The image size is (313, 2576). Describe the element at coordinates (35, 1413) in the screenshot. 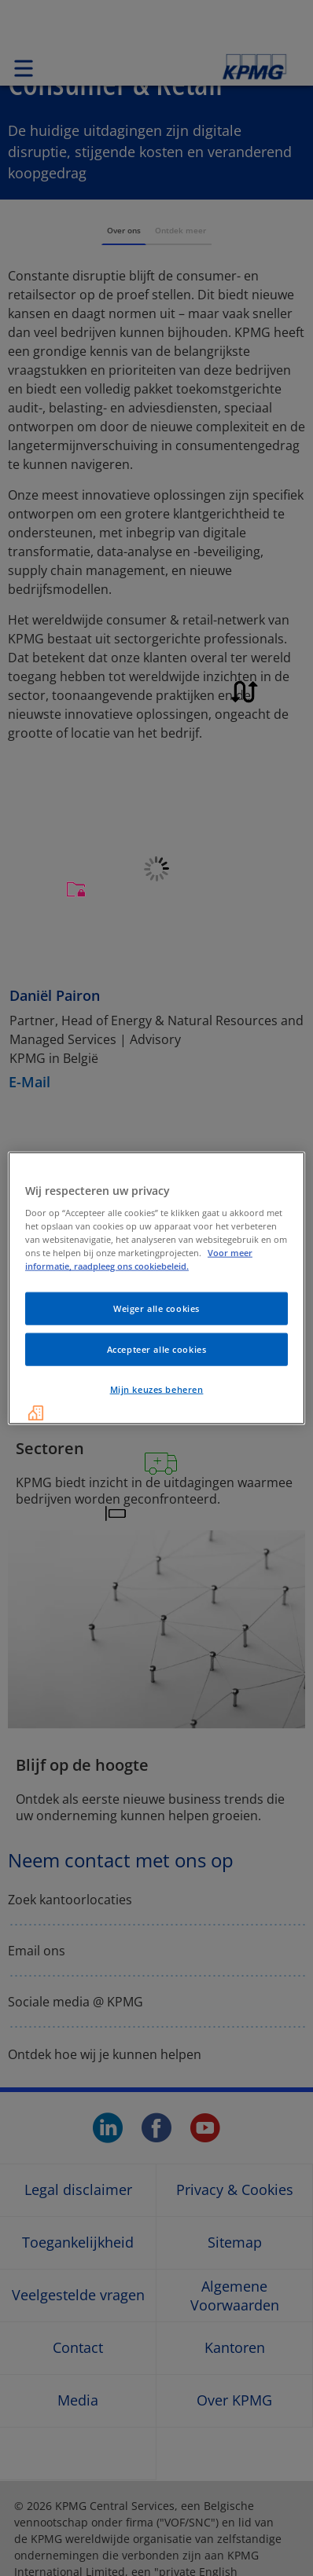

I see `view community or residential buildings` at that location.